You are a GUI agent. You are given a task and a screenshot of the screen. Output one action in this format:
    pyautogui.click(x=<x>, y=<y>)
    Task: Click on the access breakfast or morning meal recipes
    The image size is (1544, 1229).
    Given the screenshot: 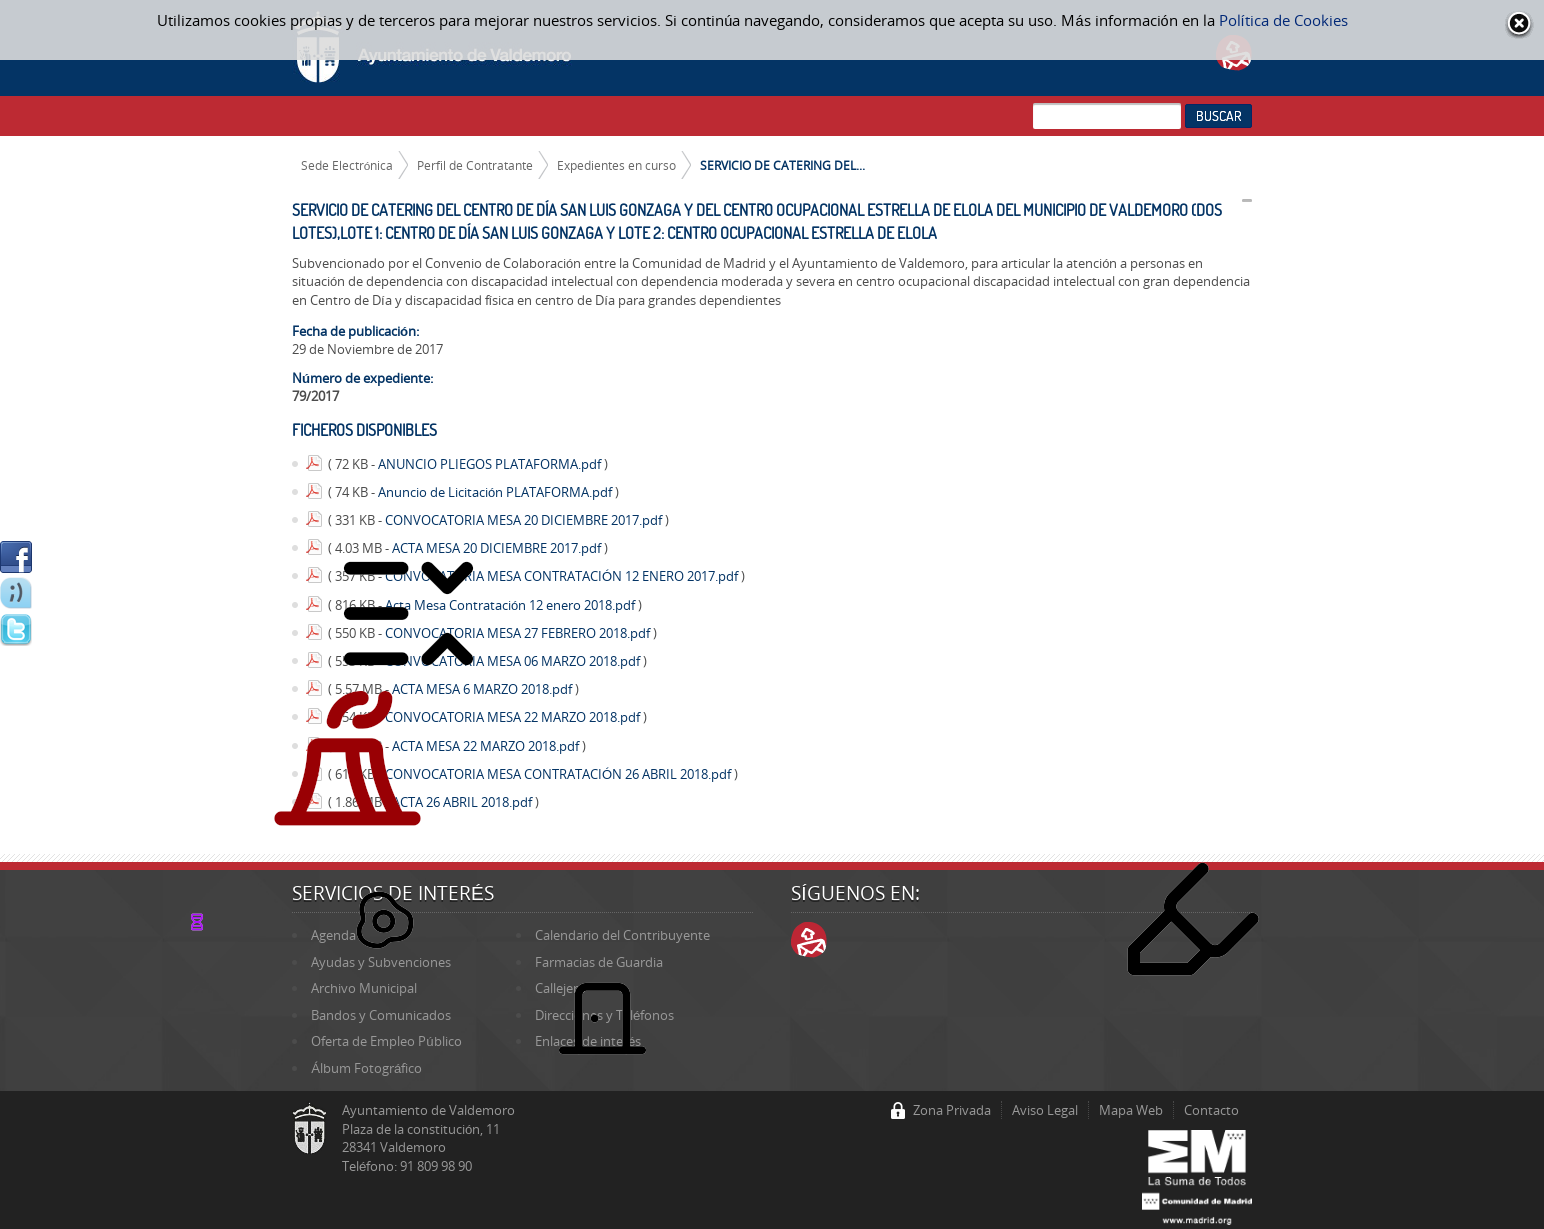 What is the action you would take?
    pyautogui.click(x=385, y=920)
    